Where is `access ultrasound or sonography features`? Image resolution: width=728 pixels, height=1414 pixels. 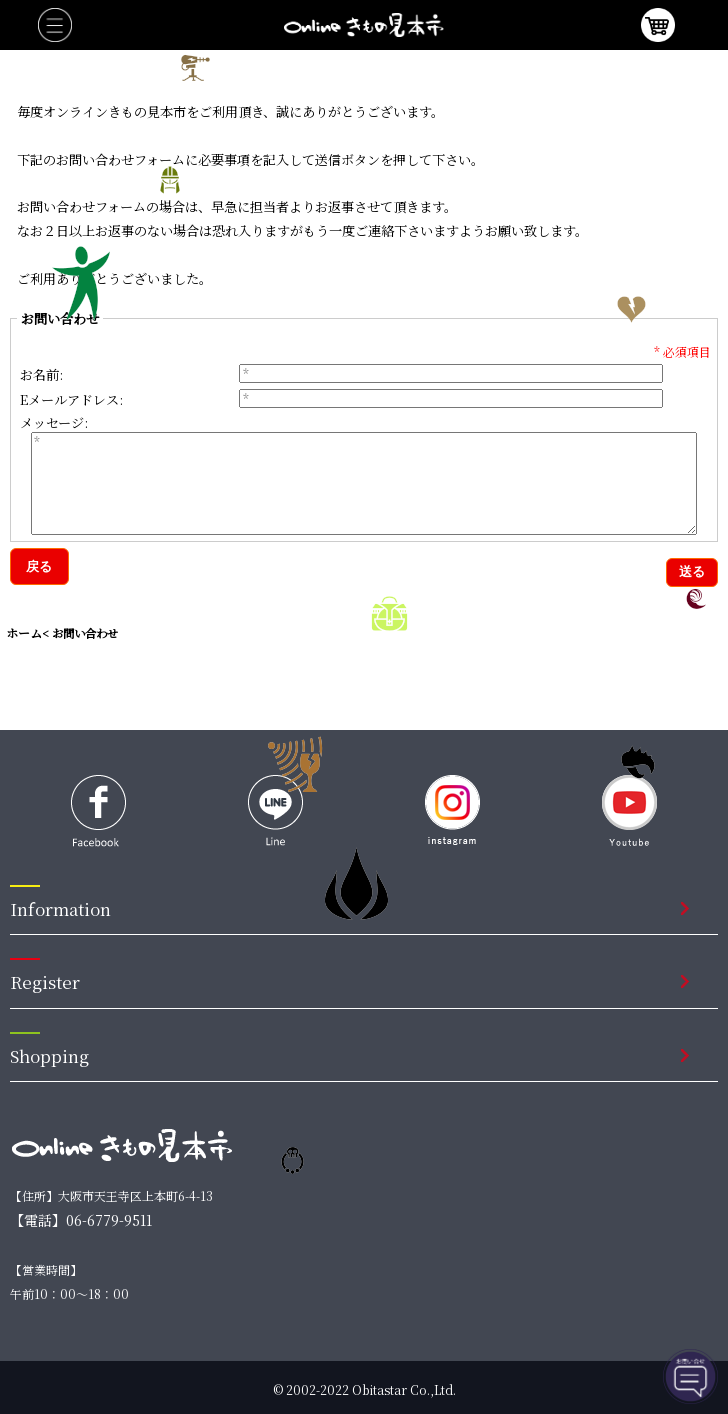
access ultrasound or sonography features is located at coordinates (295, 764).